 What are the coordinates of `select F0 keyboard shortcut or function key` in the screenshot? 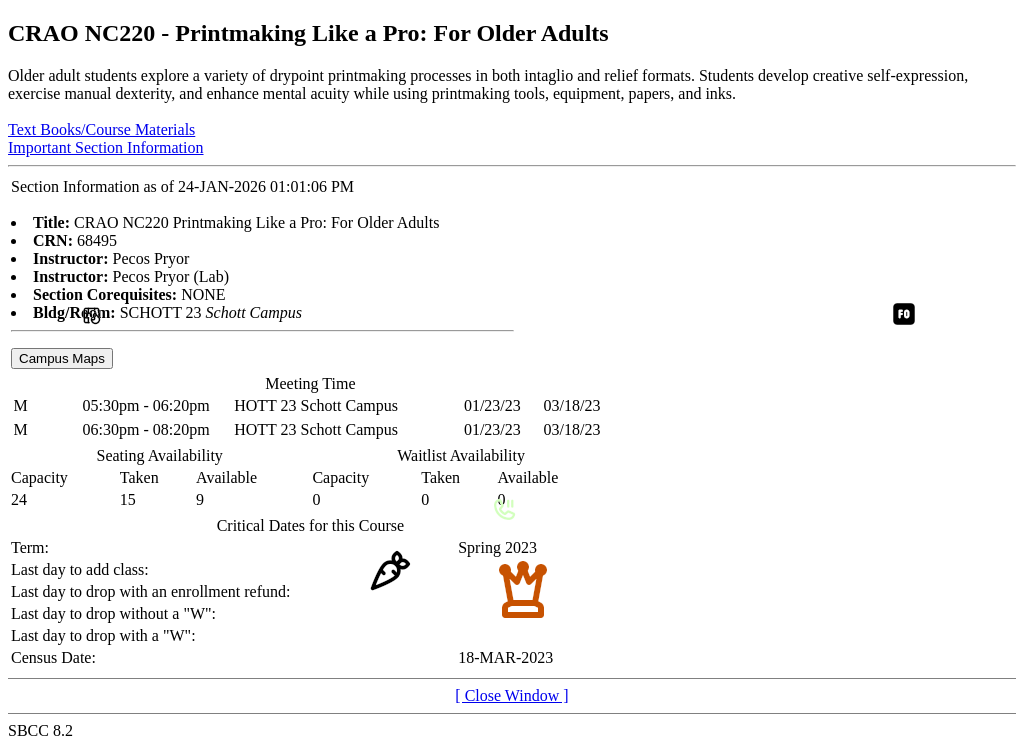 It's located at (904, 314).